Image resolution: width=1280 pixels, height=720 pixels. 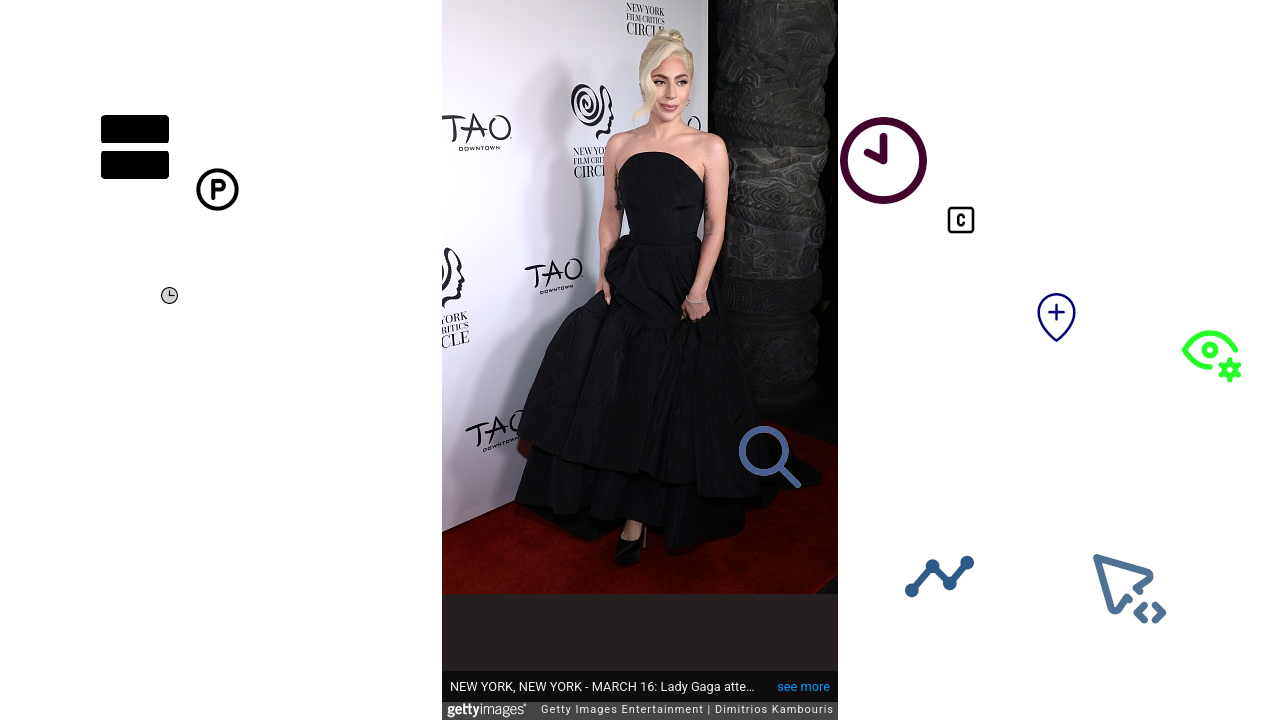 What do you see at coordinates (137, 147) in the screenshot?
I see `view agenda or list layout` at bounding box center [137, 147].